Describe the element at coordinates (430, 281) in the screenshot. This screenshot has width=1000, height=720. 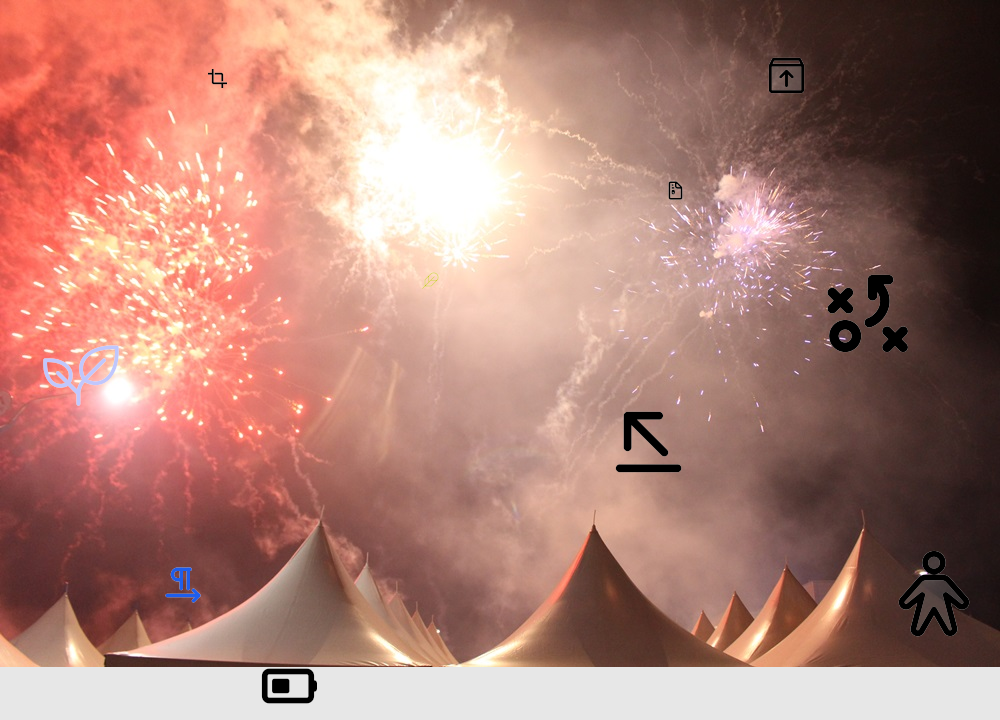
I see `compose a new post or message` at that location.